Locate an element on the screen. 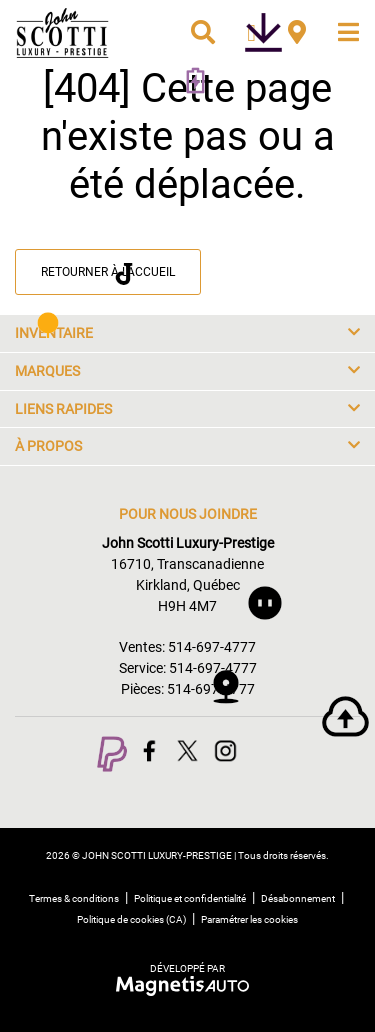  mark a location on the map is located at coordinates (48, 324).